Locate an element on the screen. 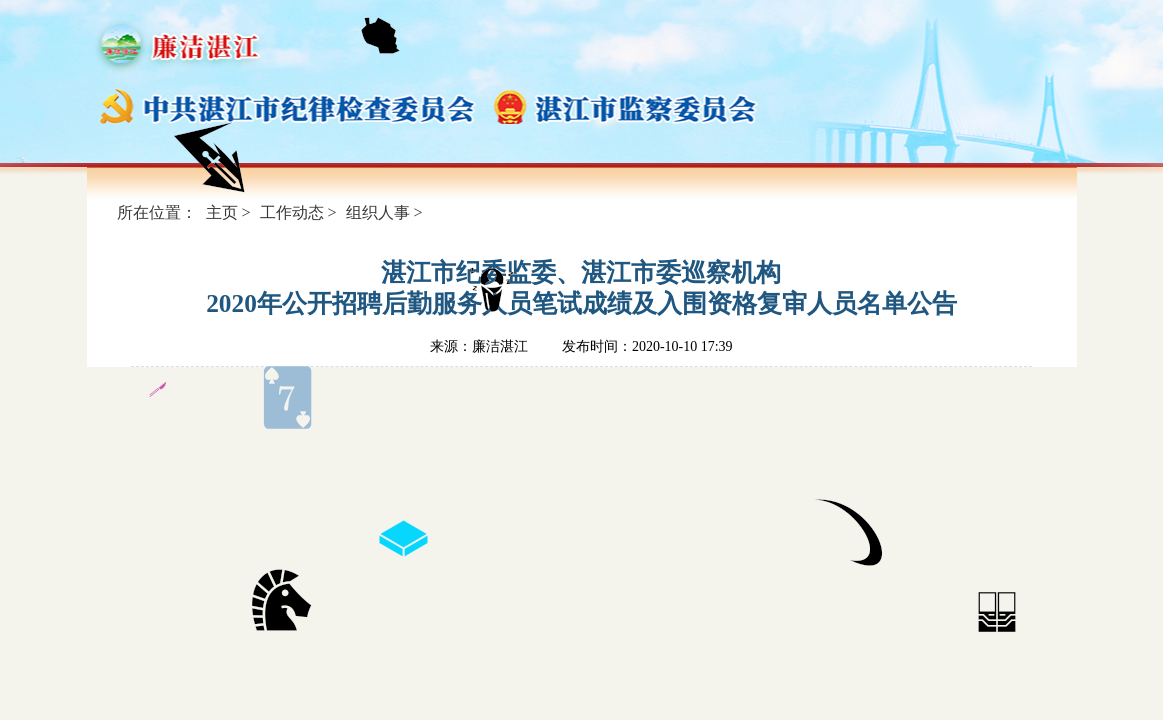 The height and width of the screenshot is (720, 1163). select tanzania as your country or region is located at coordinates (380, 35).